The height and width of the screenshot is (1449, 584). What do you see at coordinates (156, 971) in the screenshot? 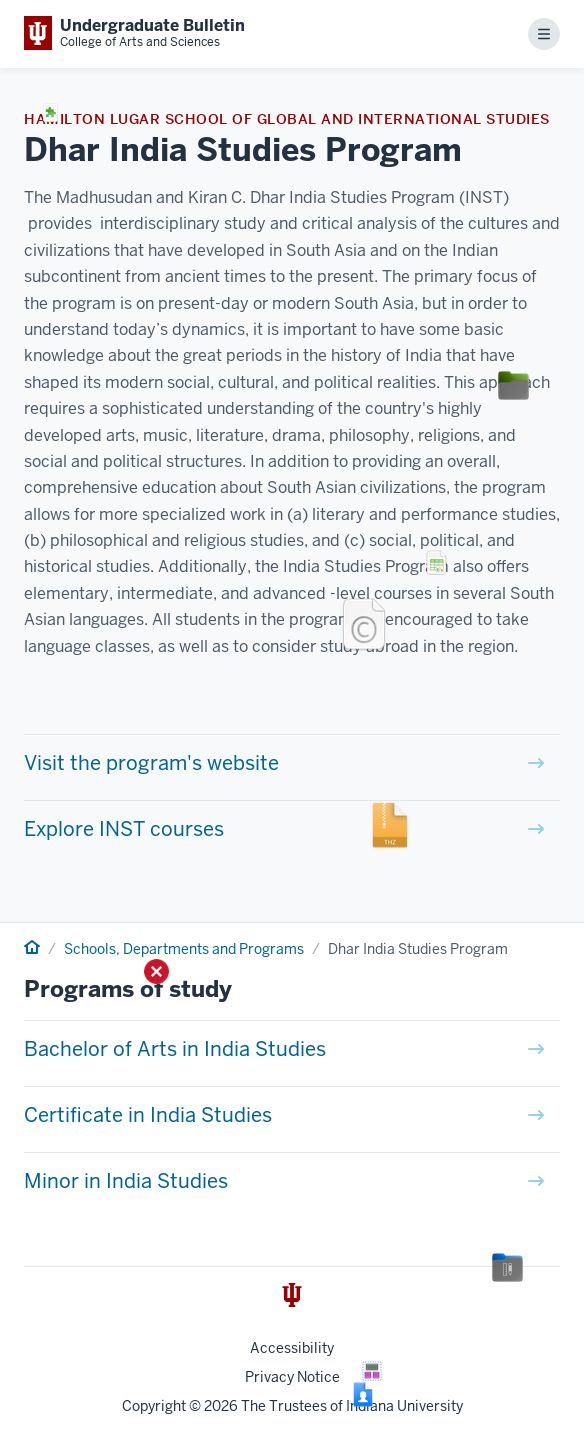
I see `stop or cancel the current action` at bounding box center [156, 971].